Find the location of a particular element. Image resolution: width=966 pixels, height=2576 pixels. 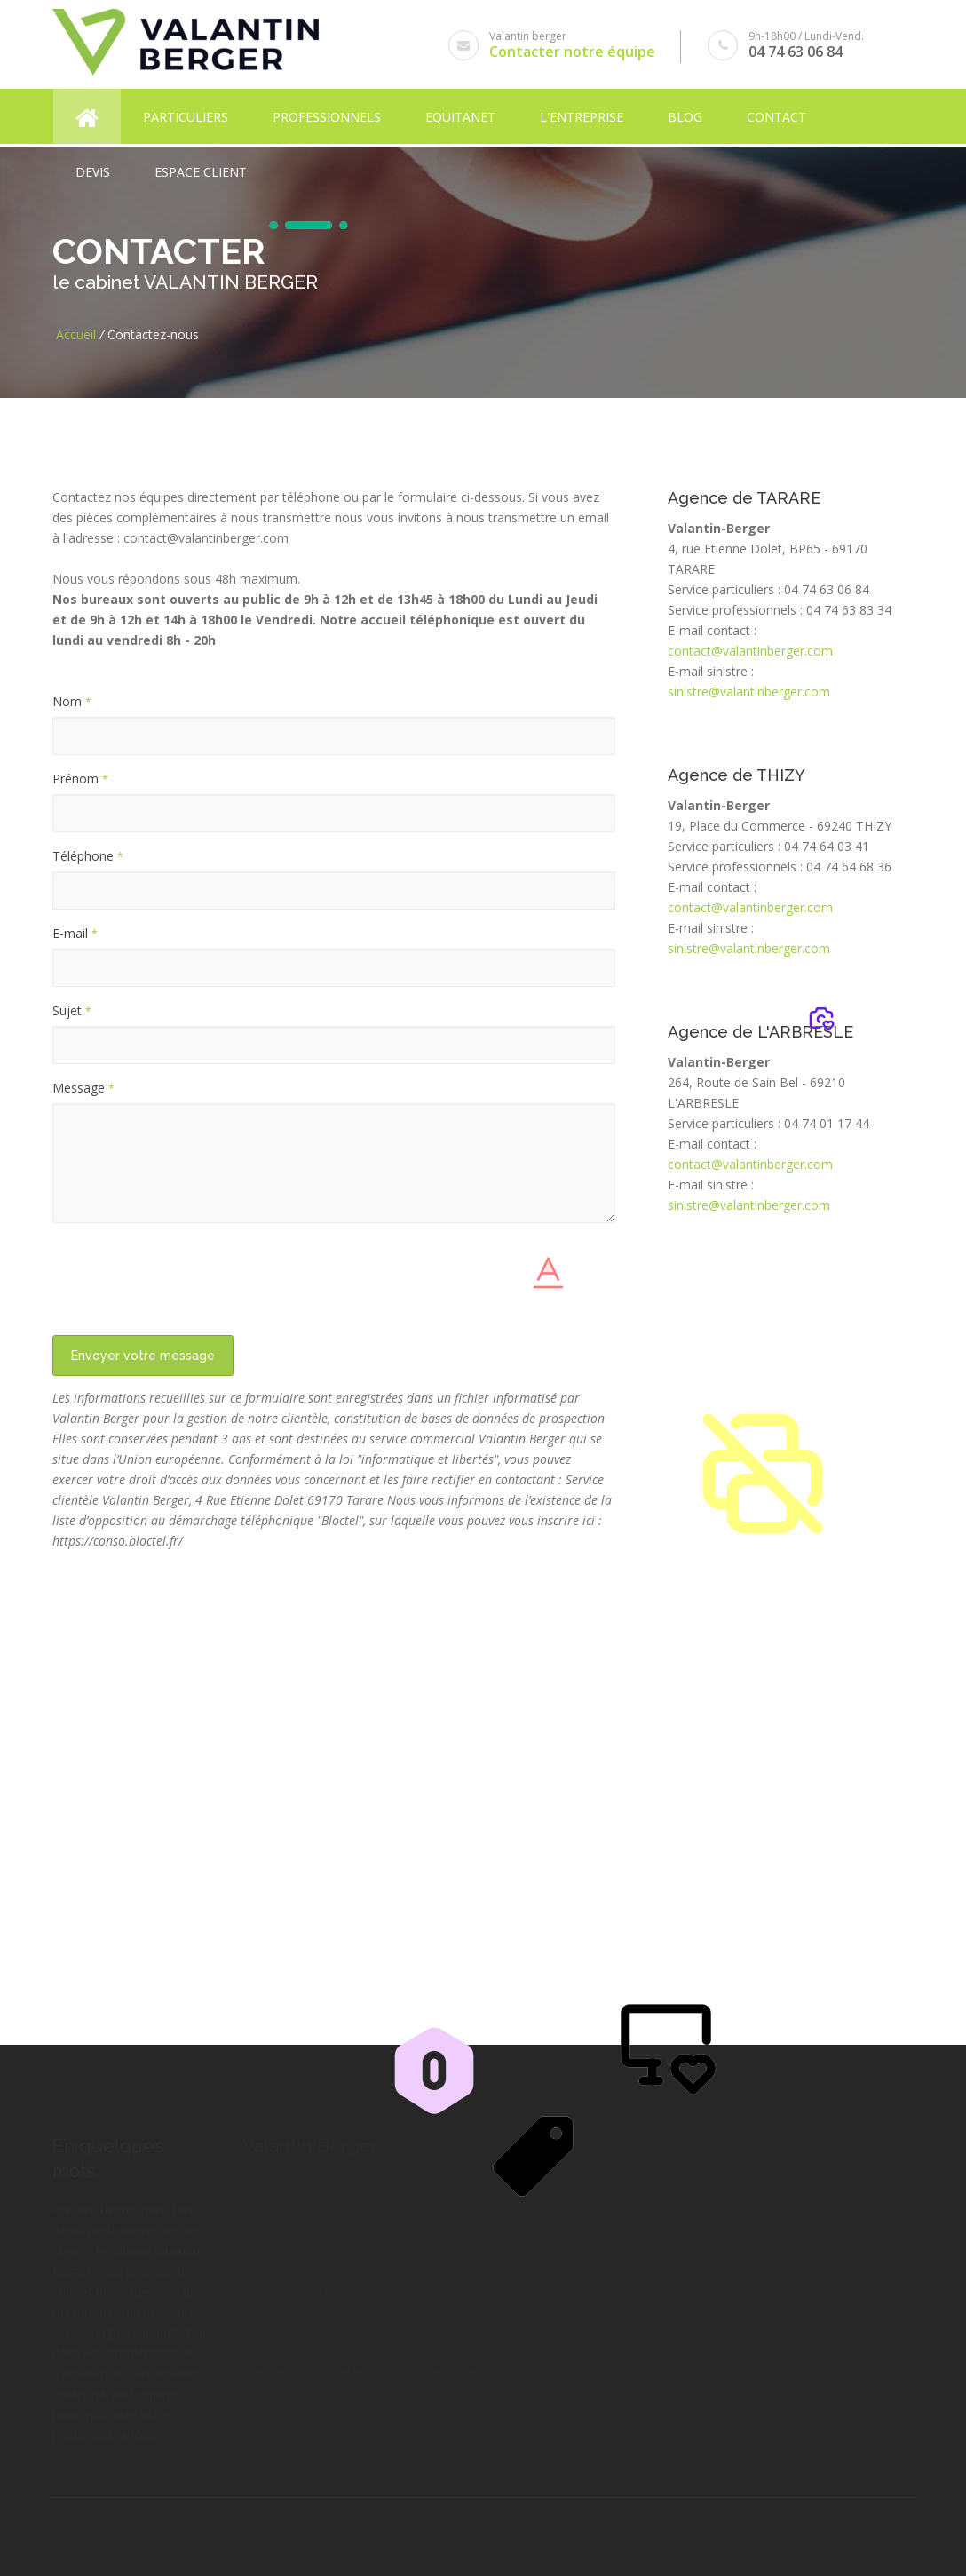

mark photo as favorite is located at coordinates (821, 1018).